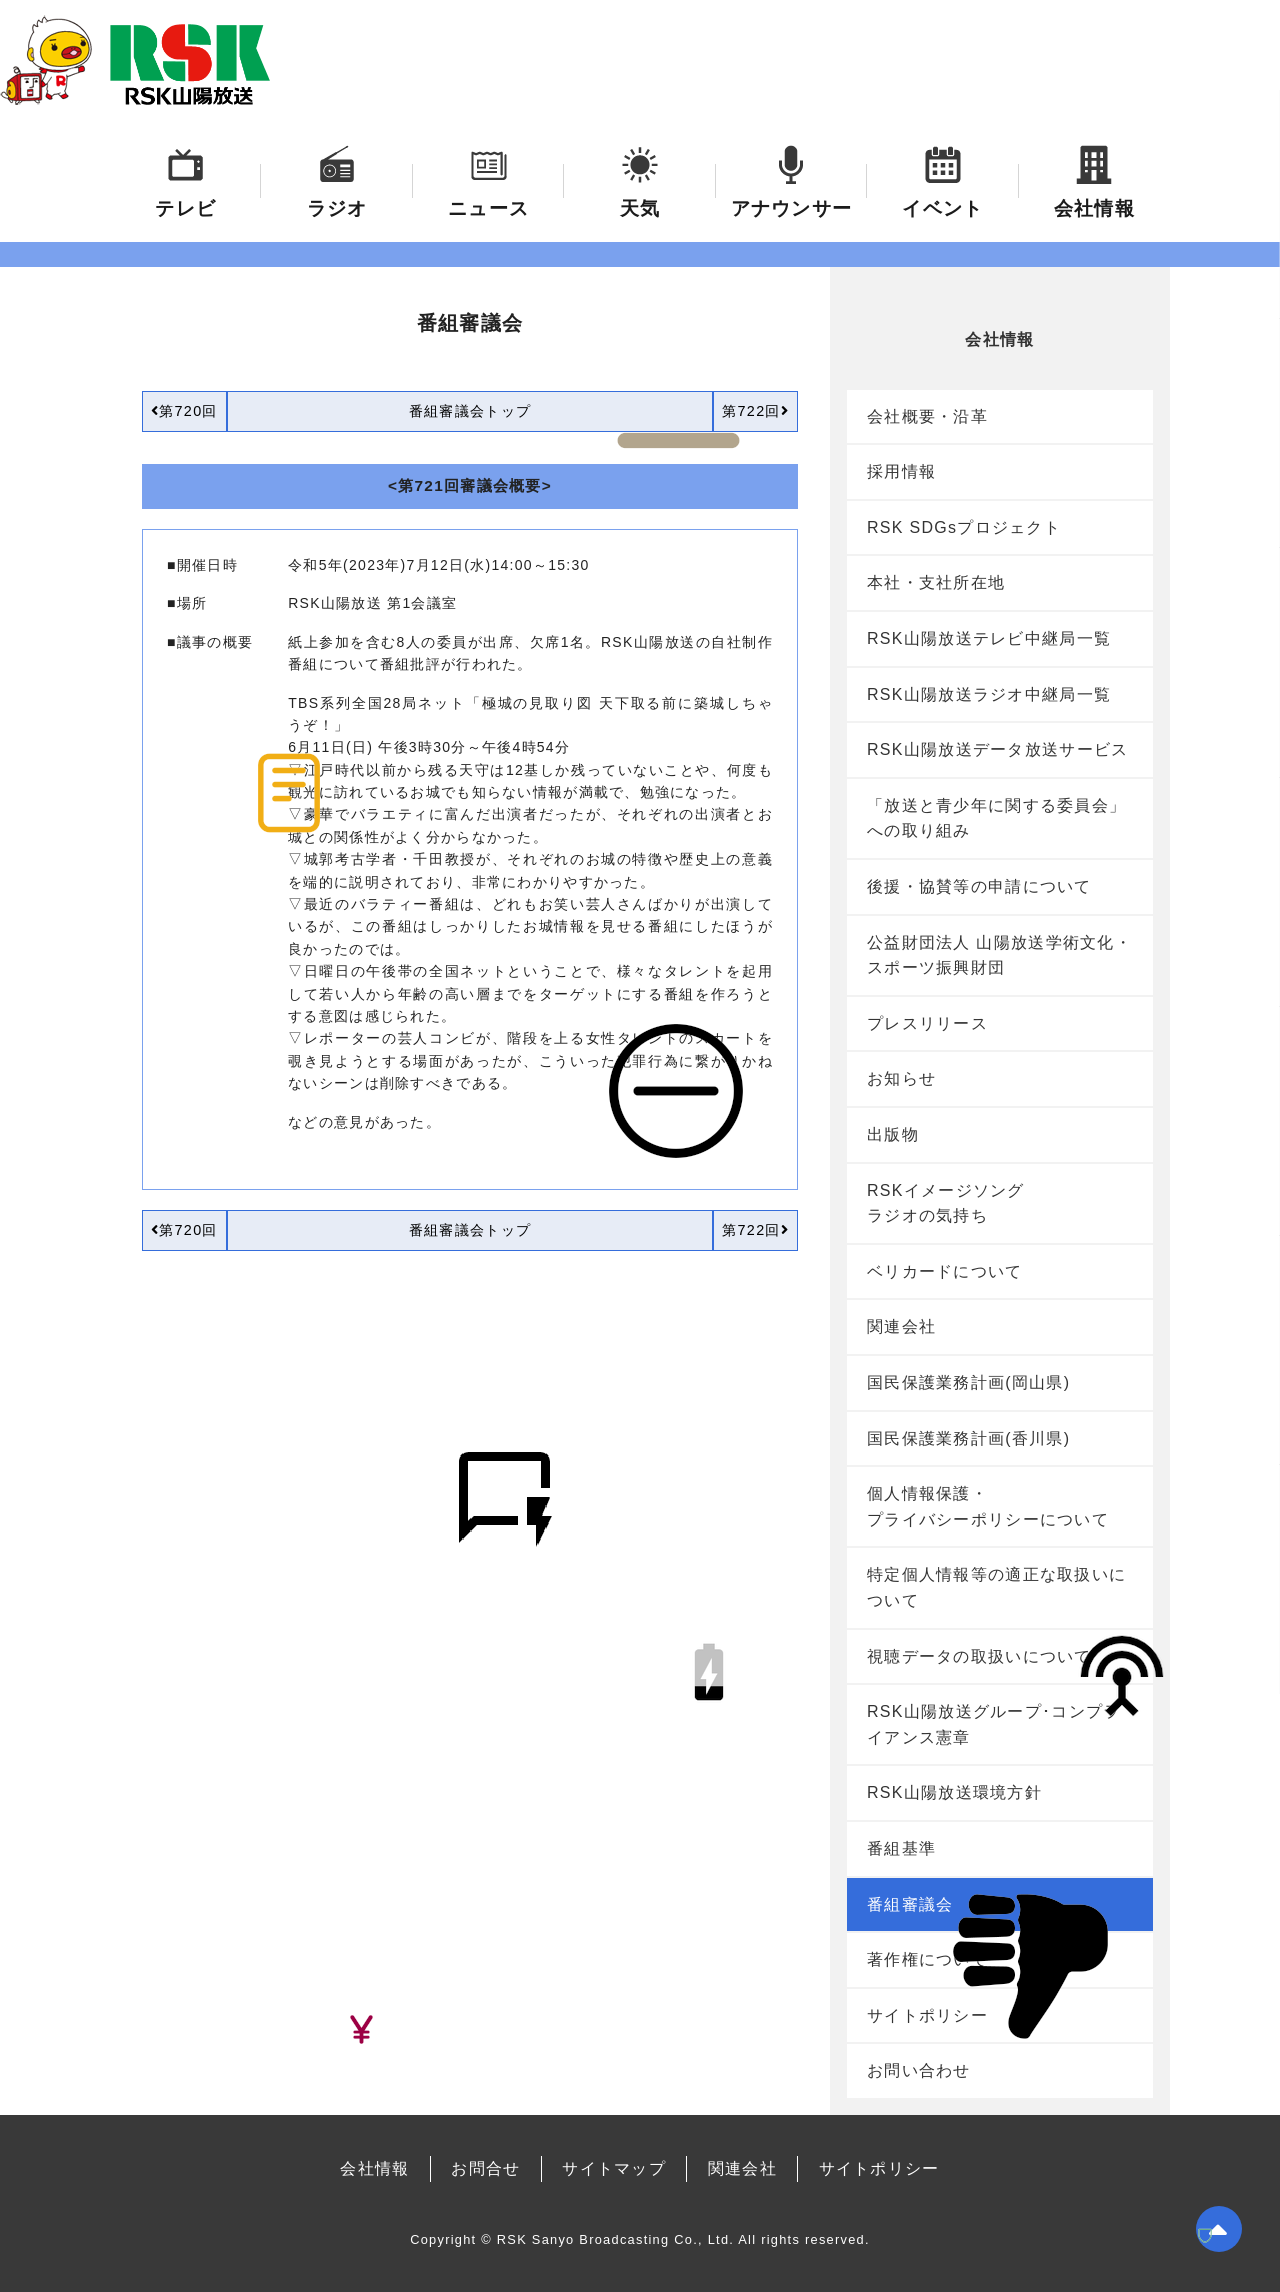 The height and width of the screenshot is (2292, 1280). Describe the element at coordinates (289, 793) in the screenshot. I see `open reader mode for distraction-free viewing` at that location.